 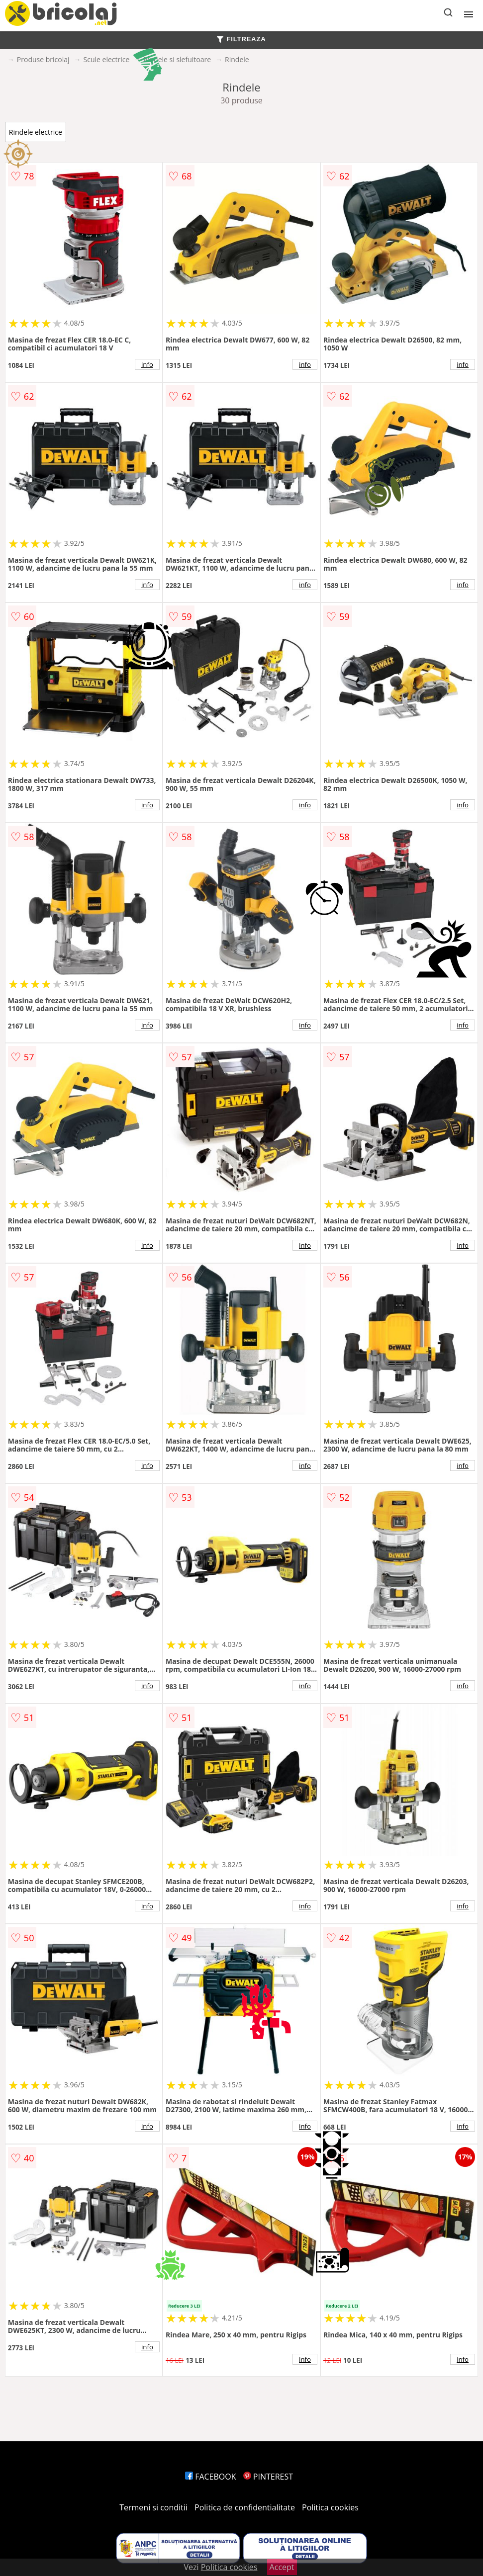 What do you see at coordinates (170, 2265) in the screenshot?
I see `select the frog prince character` at bounding box center [170, 2265].